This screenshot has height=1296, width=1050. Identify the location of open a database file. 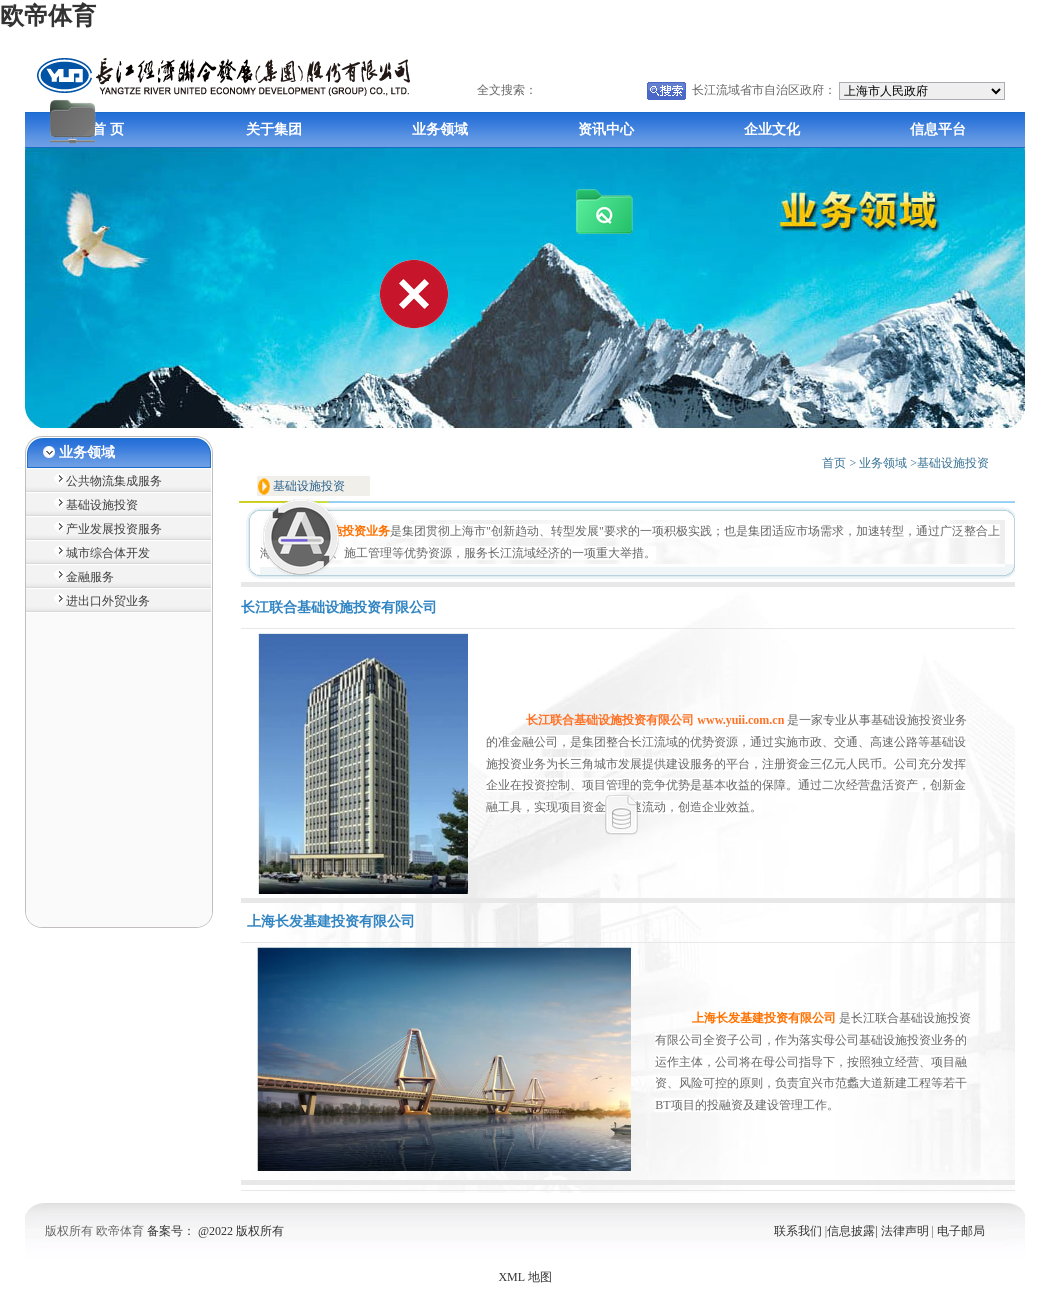
(621, 814).